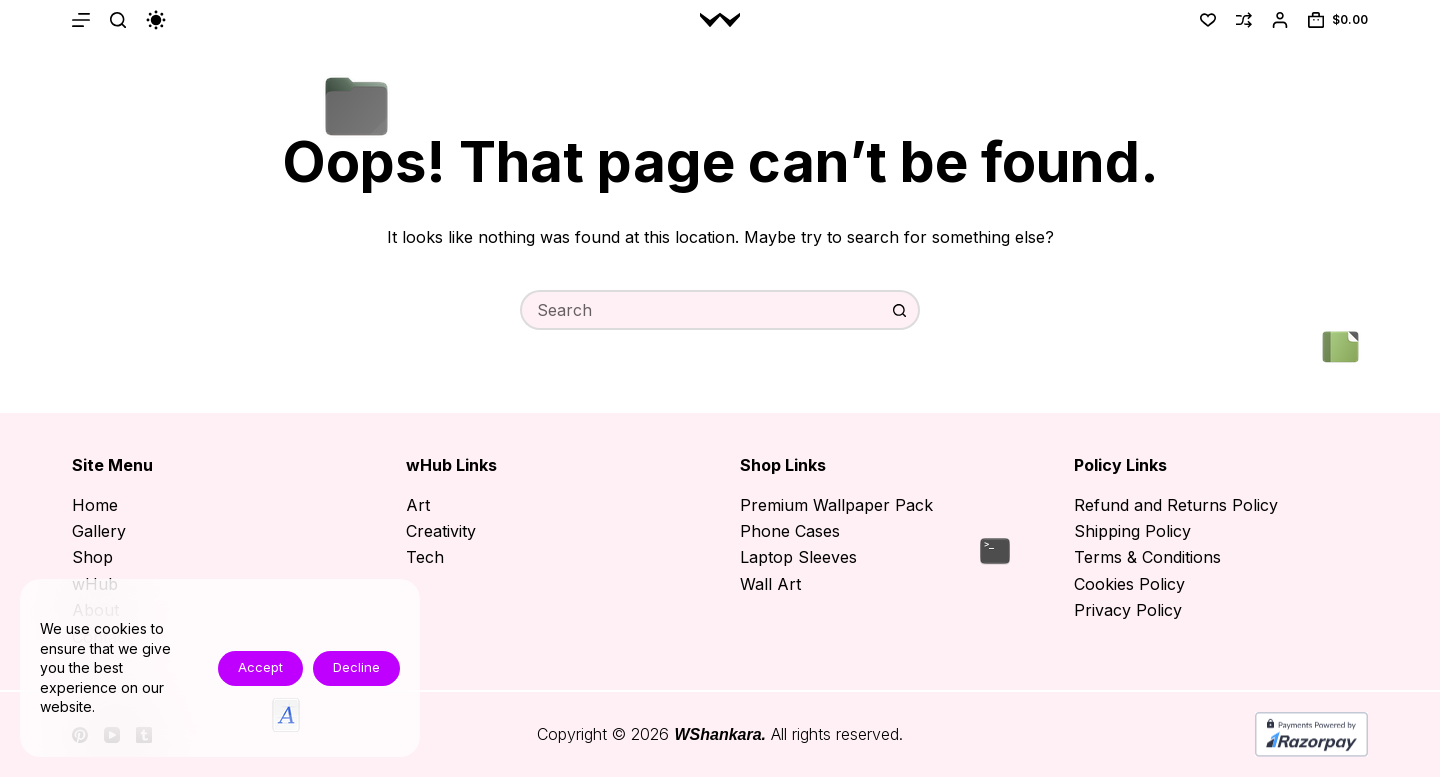 The height and width of the screenshot is (777, 1440). Describe the element at coordinates (1340, 345) in the screenshot. I see `change desktop wallpaper settings` at that location.